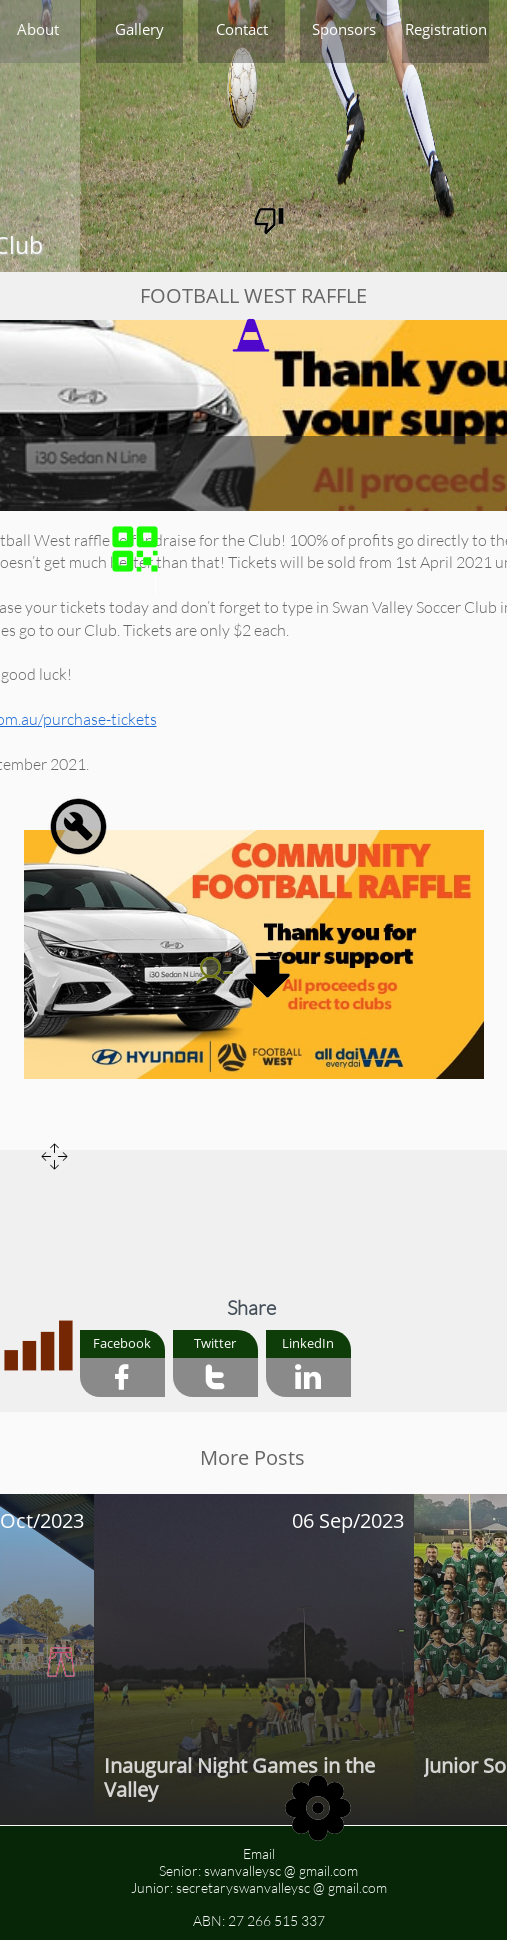 The image size is (507, 1940). I want to click on remove a user or contact, so click(213, 971).